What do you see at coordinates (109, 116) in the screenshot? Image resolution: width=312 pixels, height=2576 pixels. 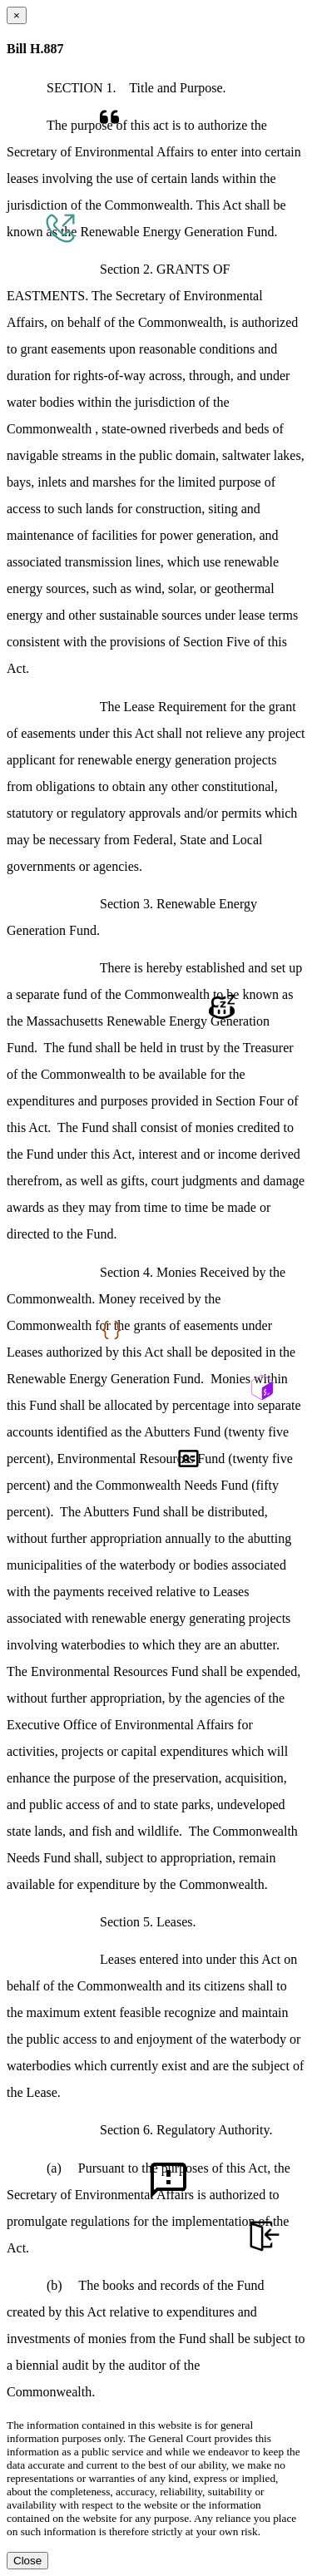 I see `insert a block quote` at bounding box center [109, 116].